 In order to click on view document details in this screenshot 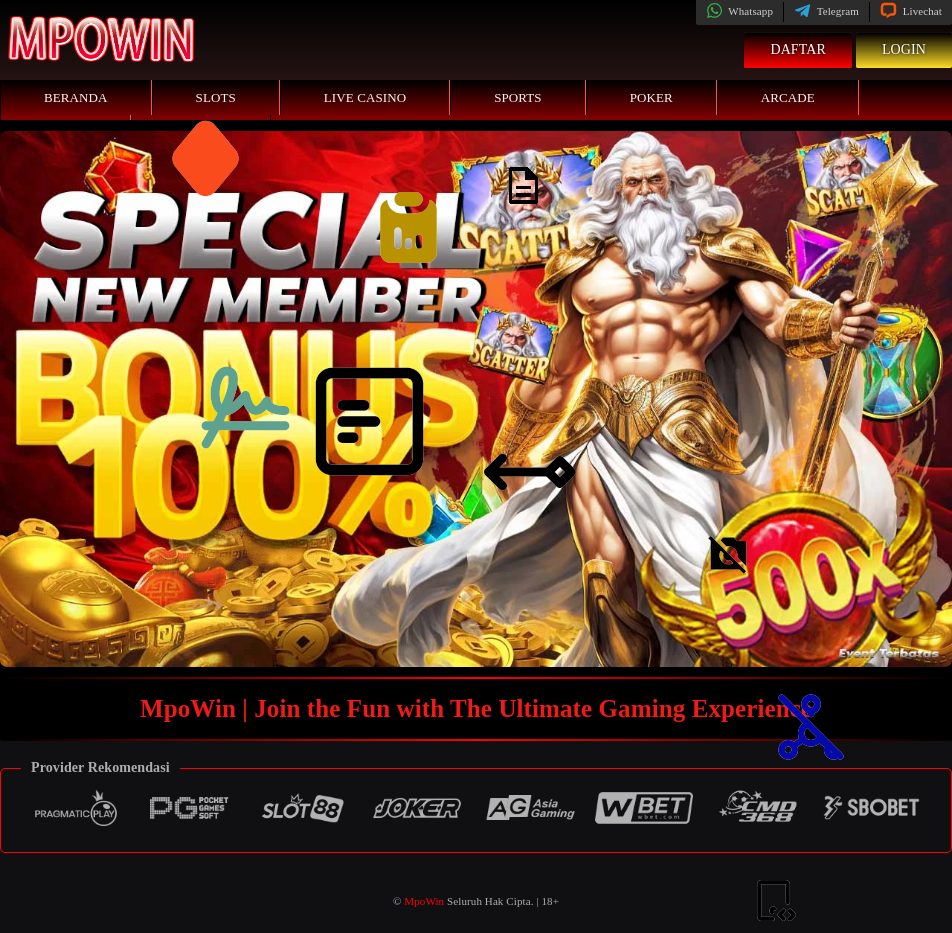, I will do `click(523, 185)`.